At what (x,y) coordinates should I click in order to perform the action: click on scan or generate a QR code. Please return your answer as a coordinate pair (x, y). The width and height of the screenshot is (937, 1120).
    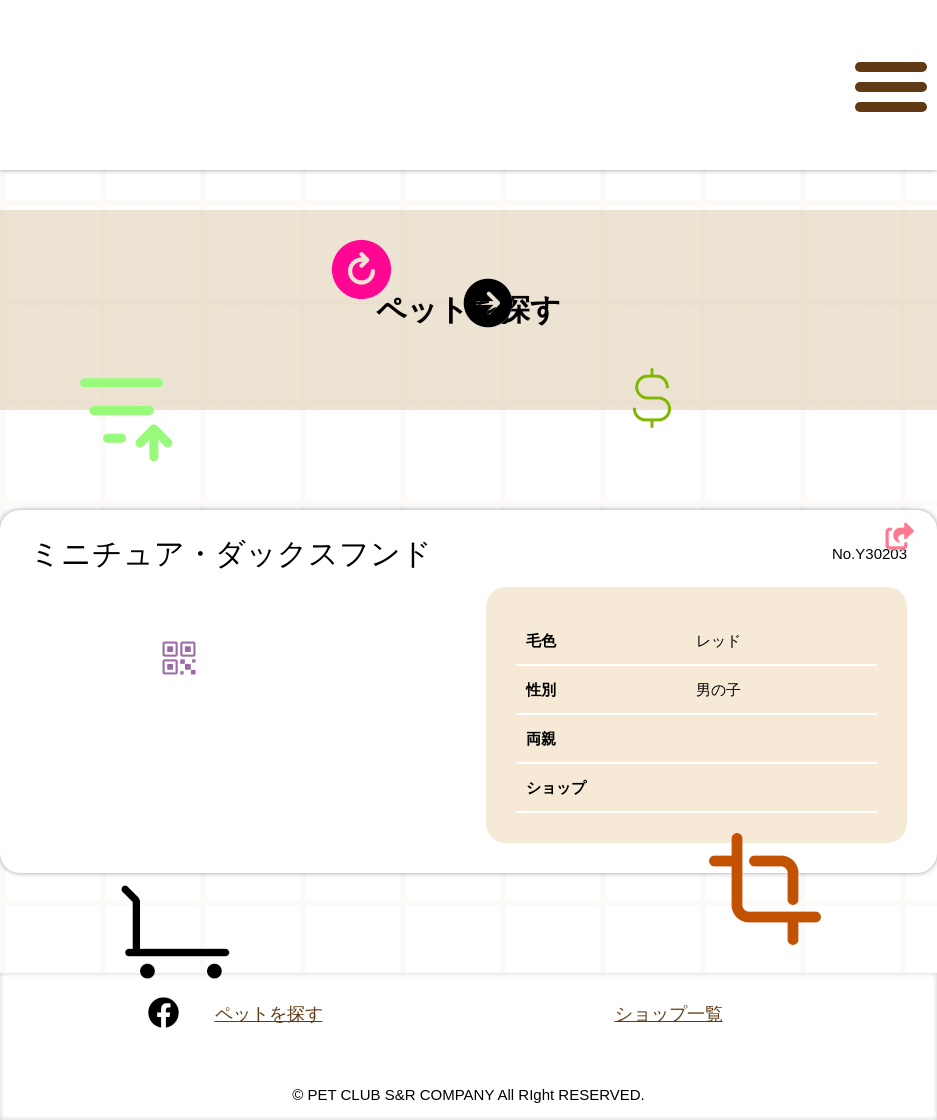
    Looking at the image, I should click on (179, 658).